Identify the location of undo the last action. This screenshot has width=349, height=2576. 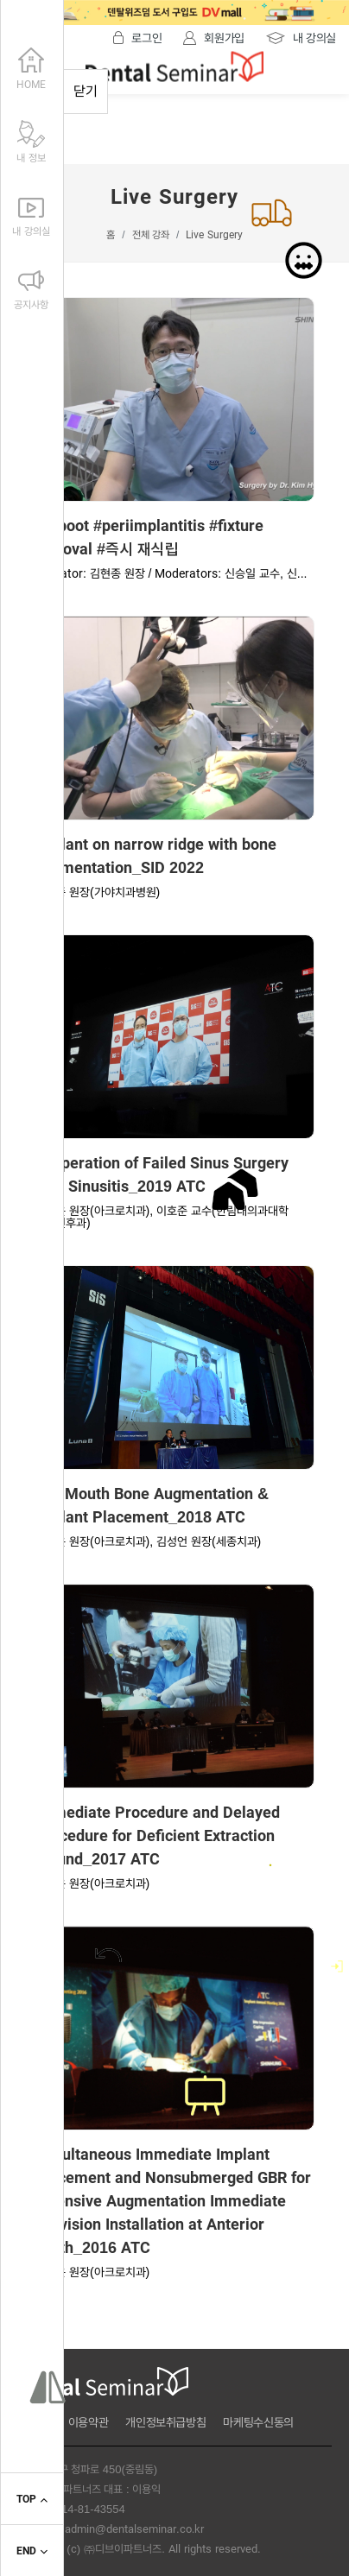
(109, 1954).